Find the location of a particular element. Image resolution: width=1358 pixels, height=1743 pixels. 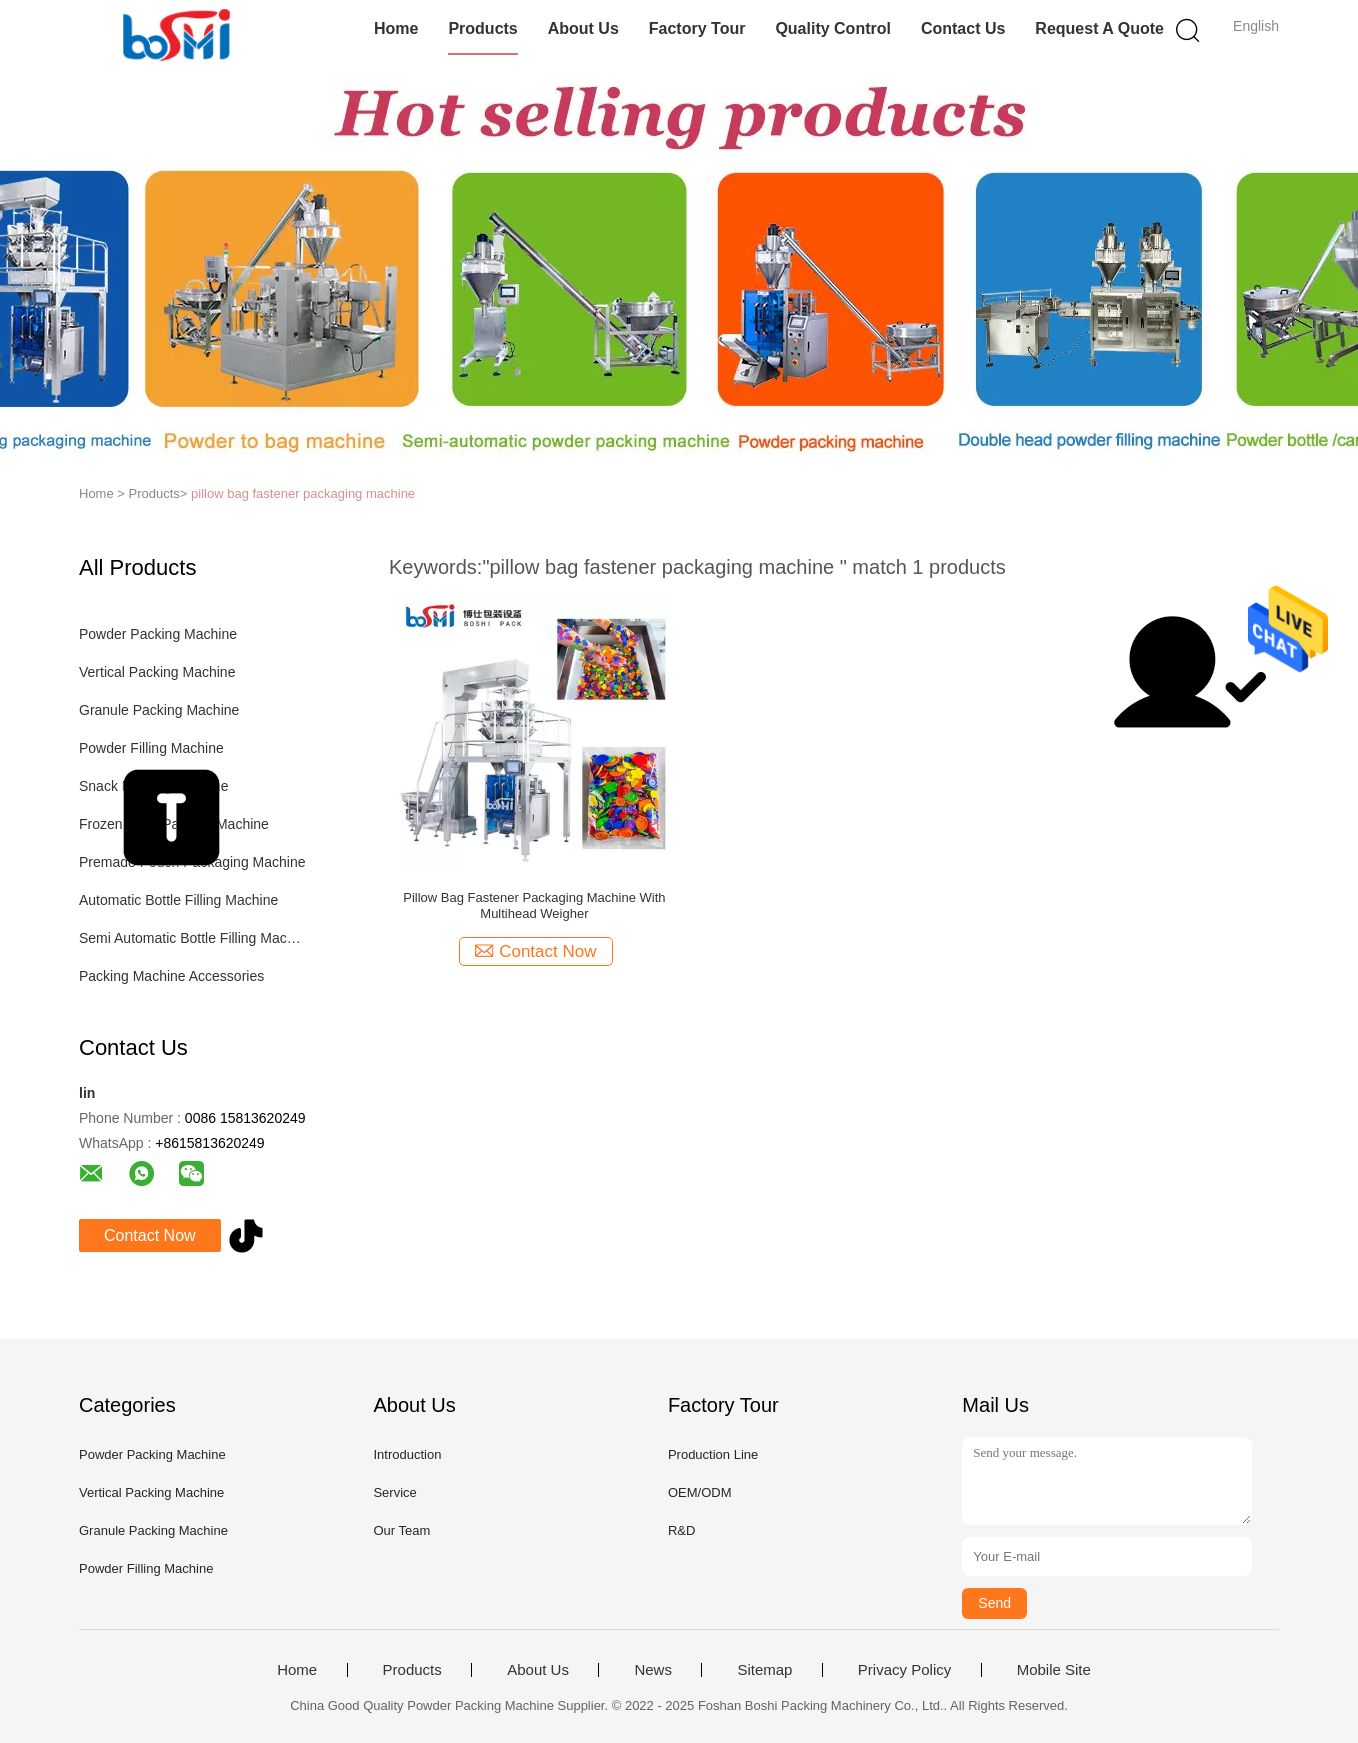

open TikTok app is located at coordinates (246, 1236).